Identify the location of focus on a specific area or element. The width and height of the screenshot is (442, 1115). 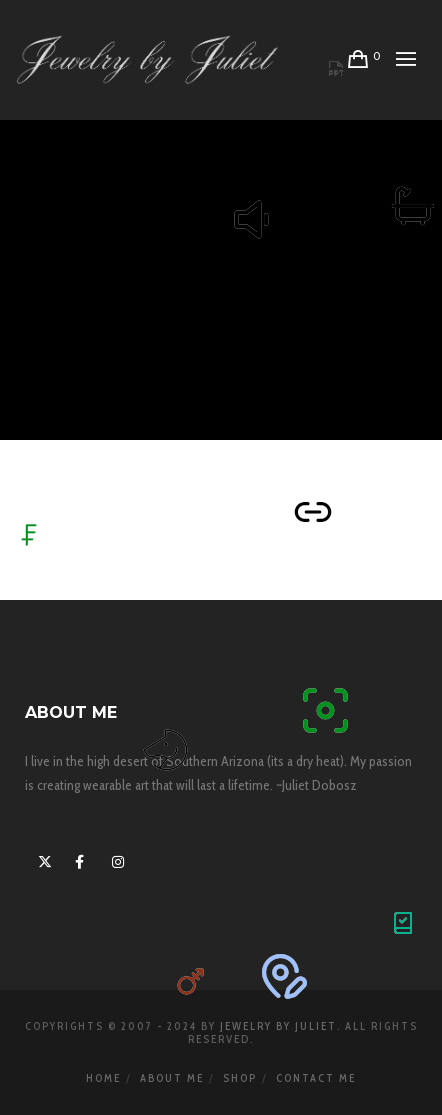
(325, 710).